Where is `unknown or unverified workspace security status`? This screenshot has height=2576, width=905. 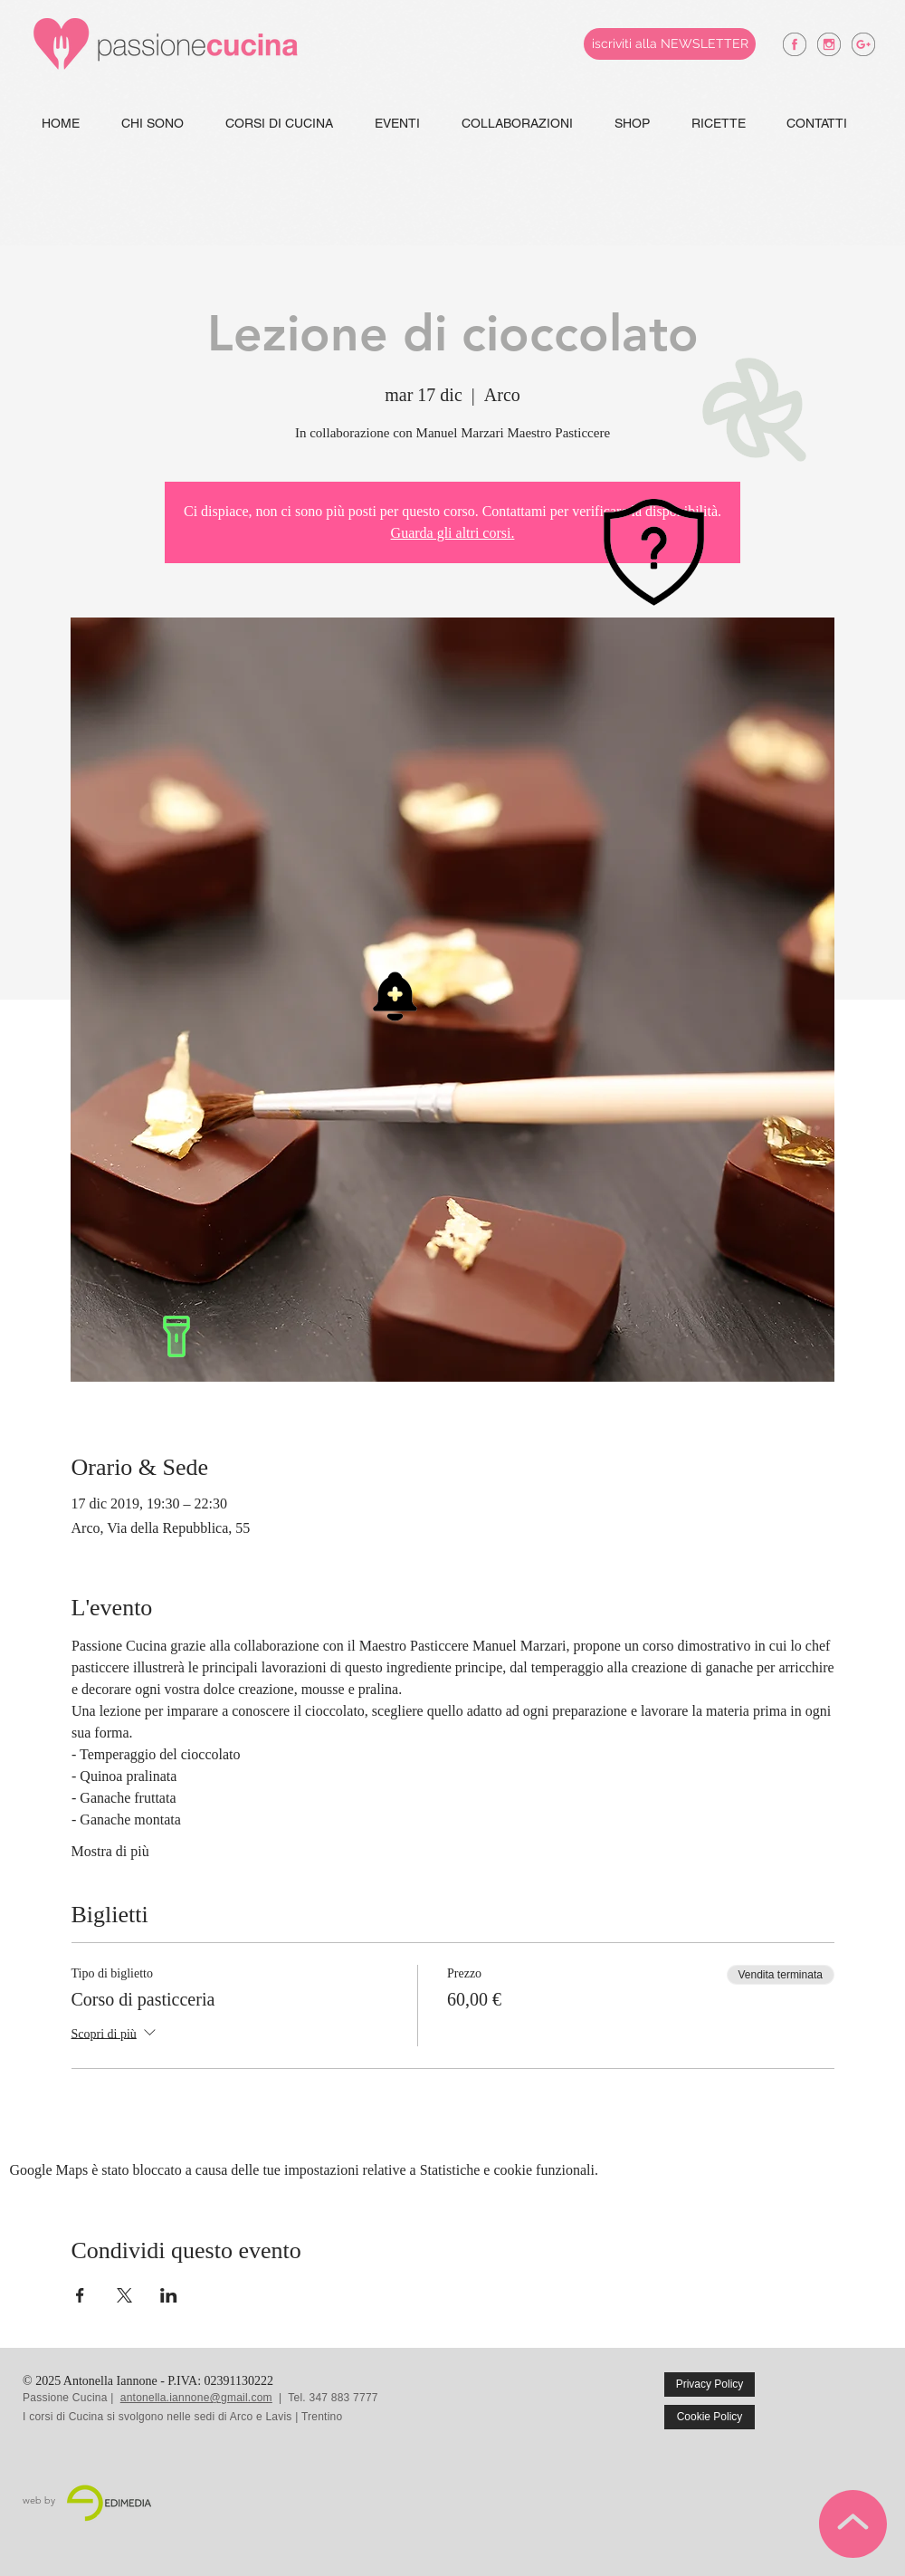 unknown or unverified workspace security status is located at coordinates (653, 552).